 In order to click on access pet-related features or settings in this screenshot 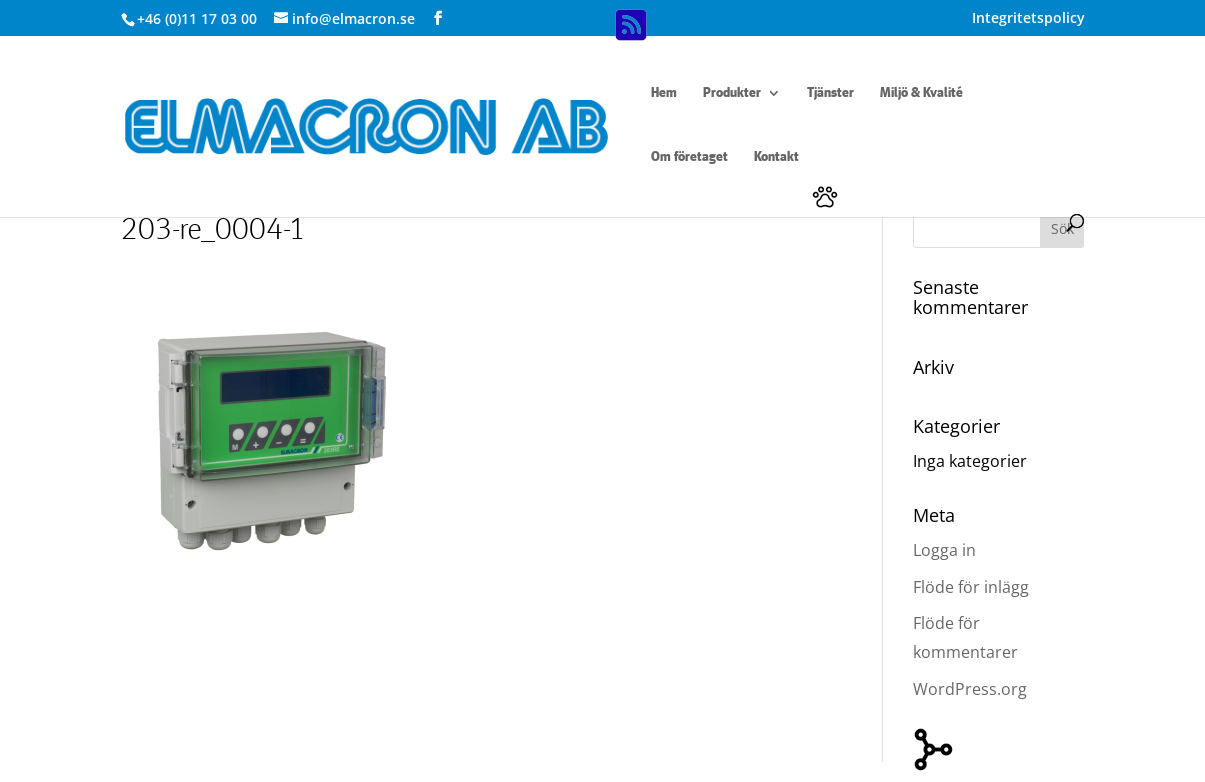, I will do `click(825, 197)`.